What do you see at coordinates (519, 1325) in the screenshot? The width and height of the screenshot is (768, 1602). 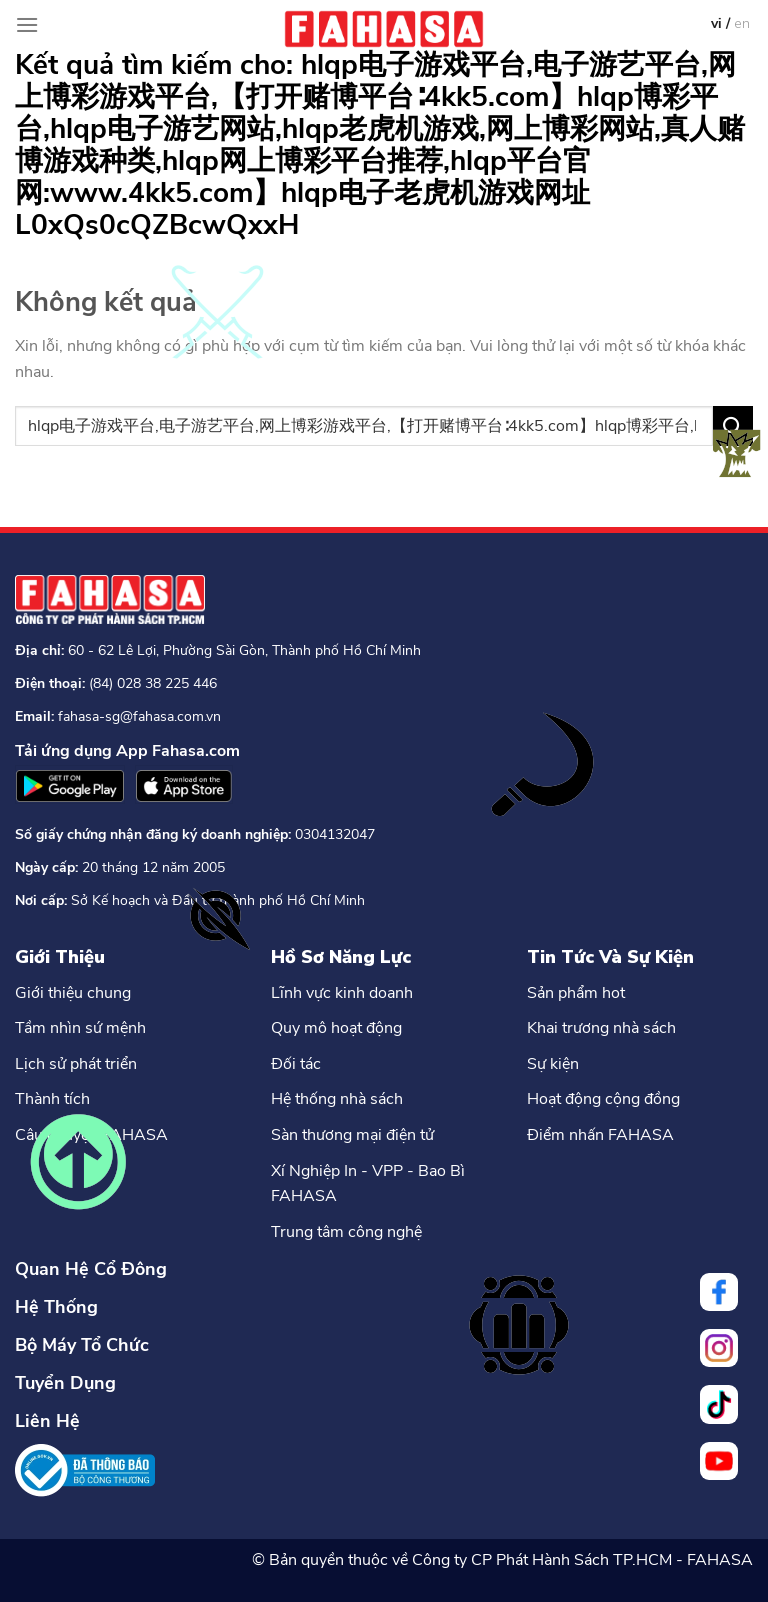 I see `view global analytics or statistics` at bounding box center [519, 1325].